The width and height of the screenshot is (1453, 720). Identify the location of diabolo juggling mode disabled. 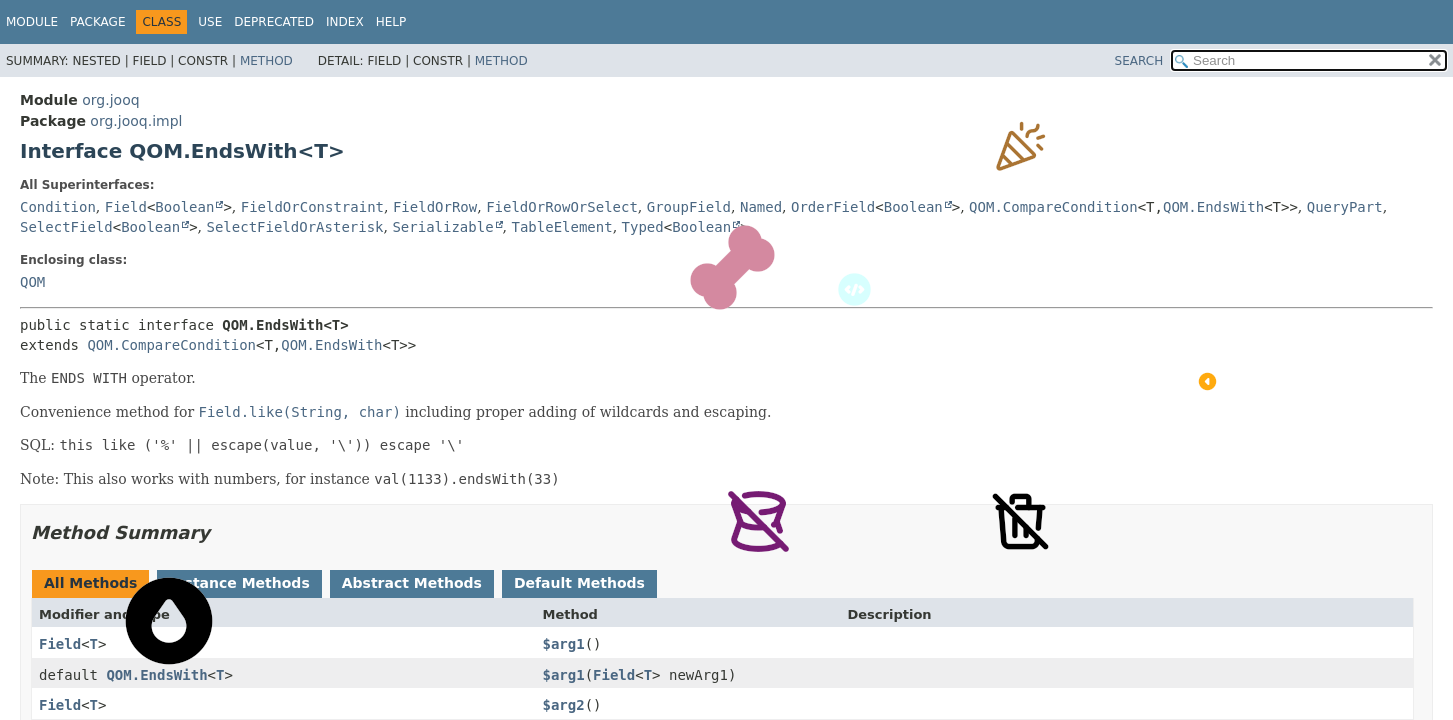
(758, 521).